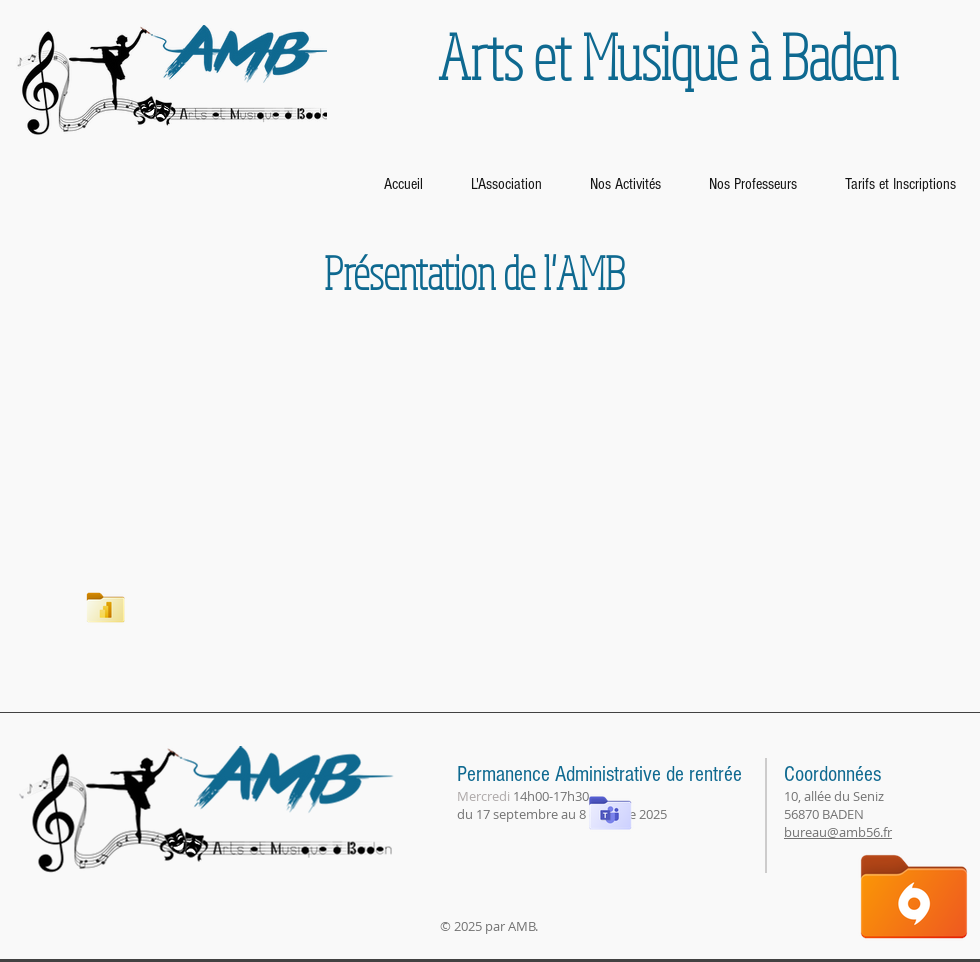 The width and height of the screenshot is (980, 962). Describe the element at coordinates (105, 608) in the screenshot. I see `open folder containing Power BI files` at that location.